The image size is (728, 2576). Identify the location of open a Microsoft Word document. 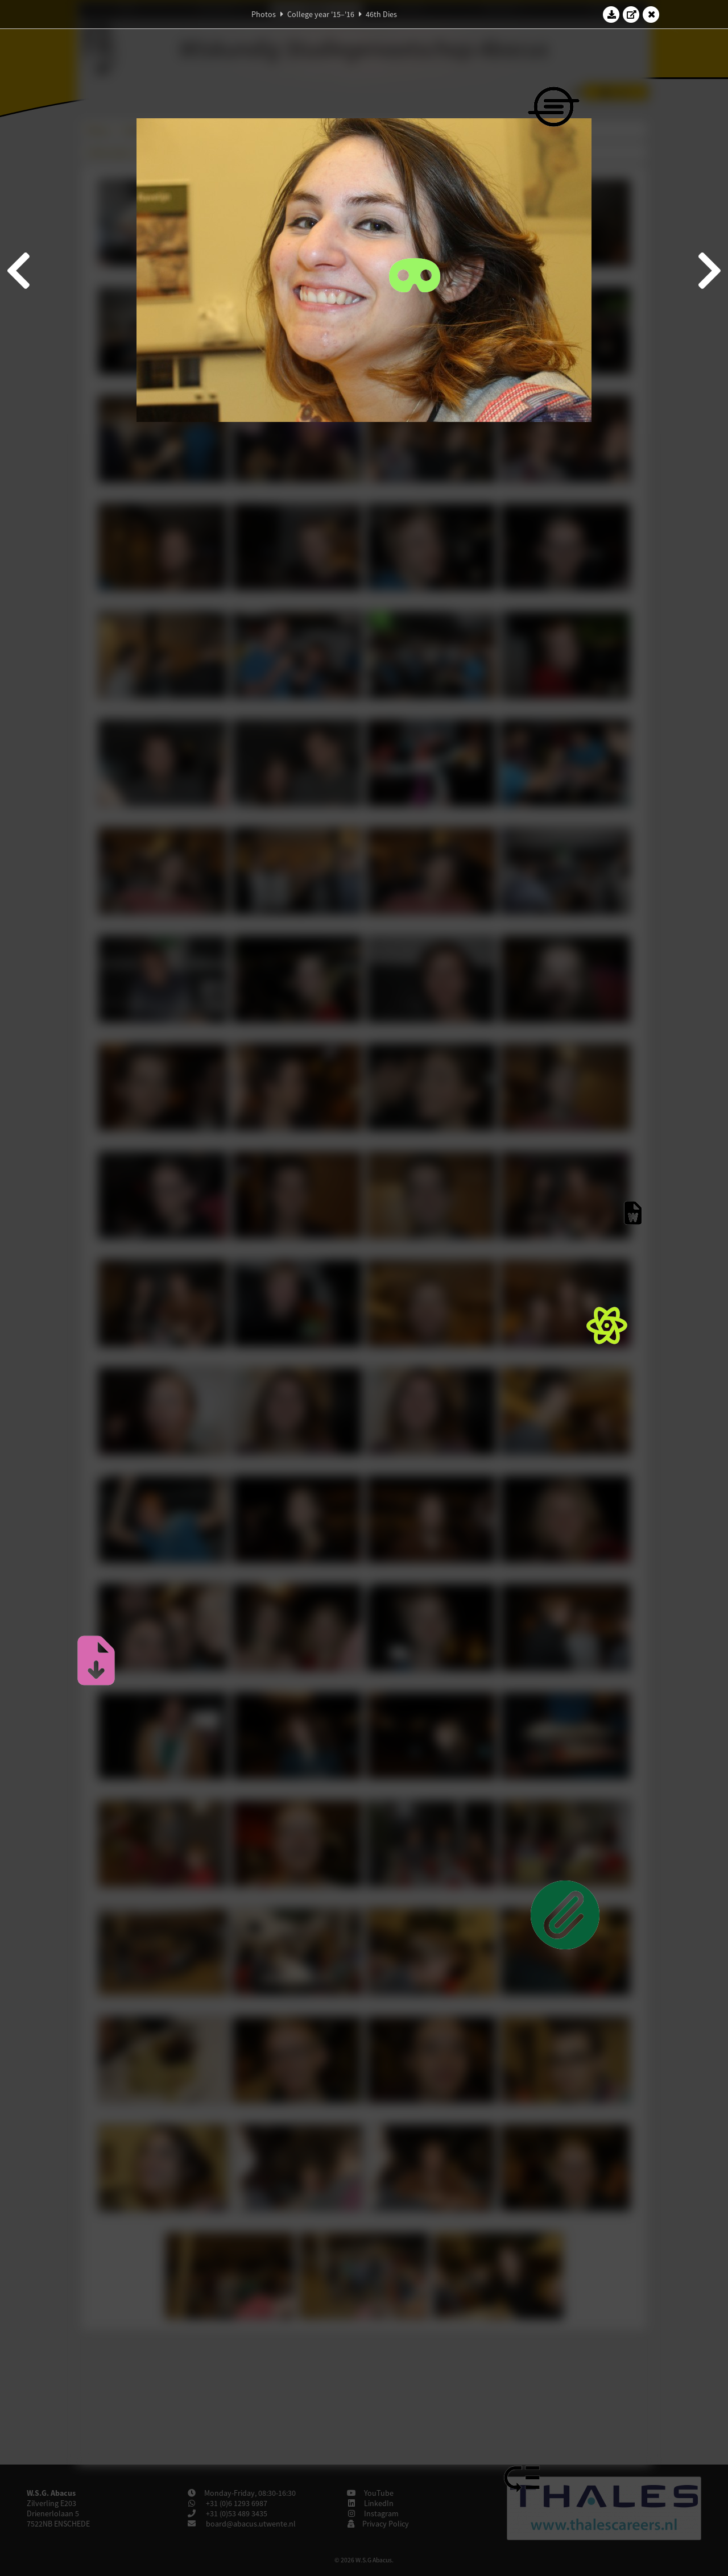
(633, 1213).